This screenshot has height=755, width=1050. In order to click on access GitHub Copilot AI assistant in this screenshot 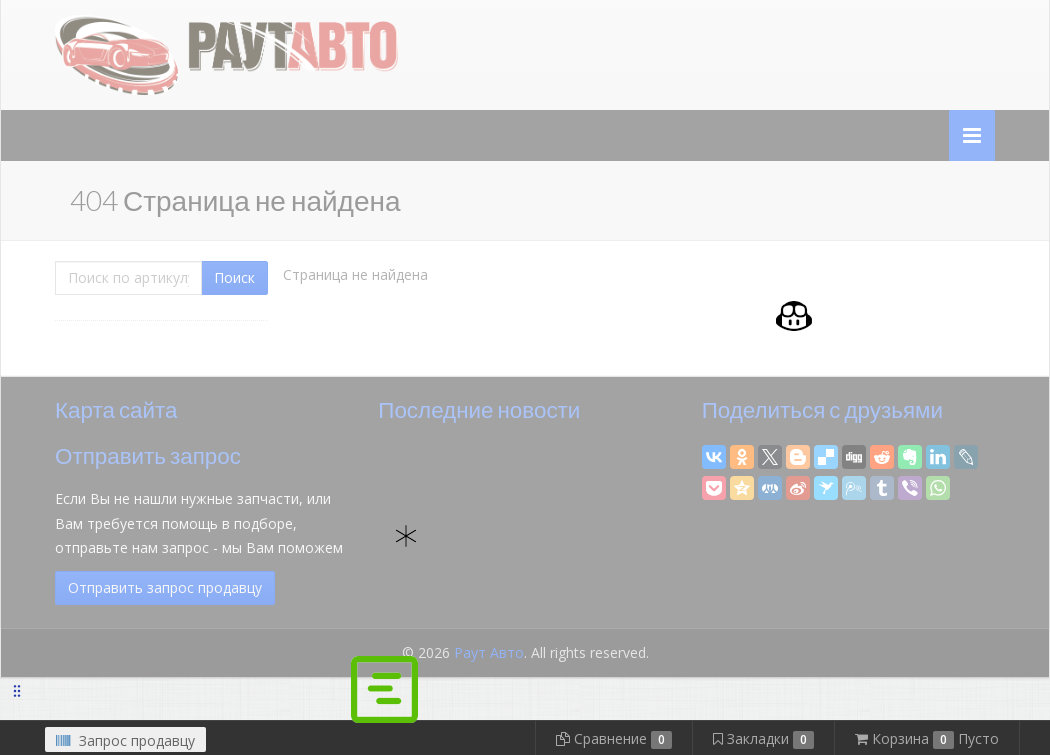, I will do `click(794, 316)`.